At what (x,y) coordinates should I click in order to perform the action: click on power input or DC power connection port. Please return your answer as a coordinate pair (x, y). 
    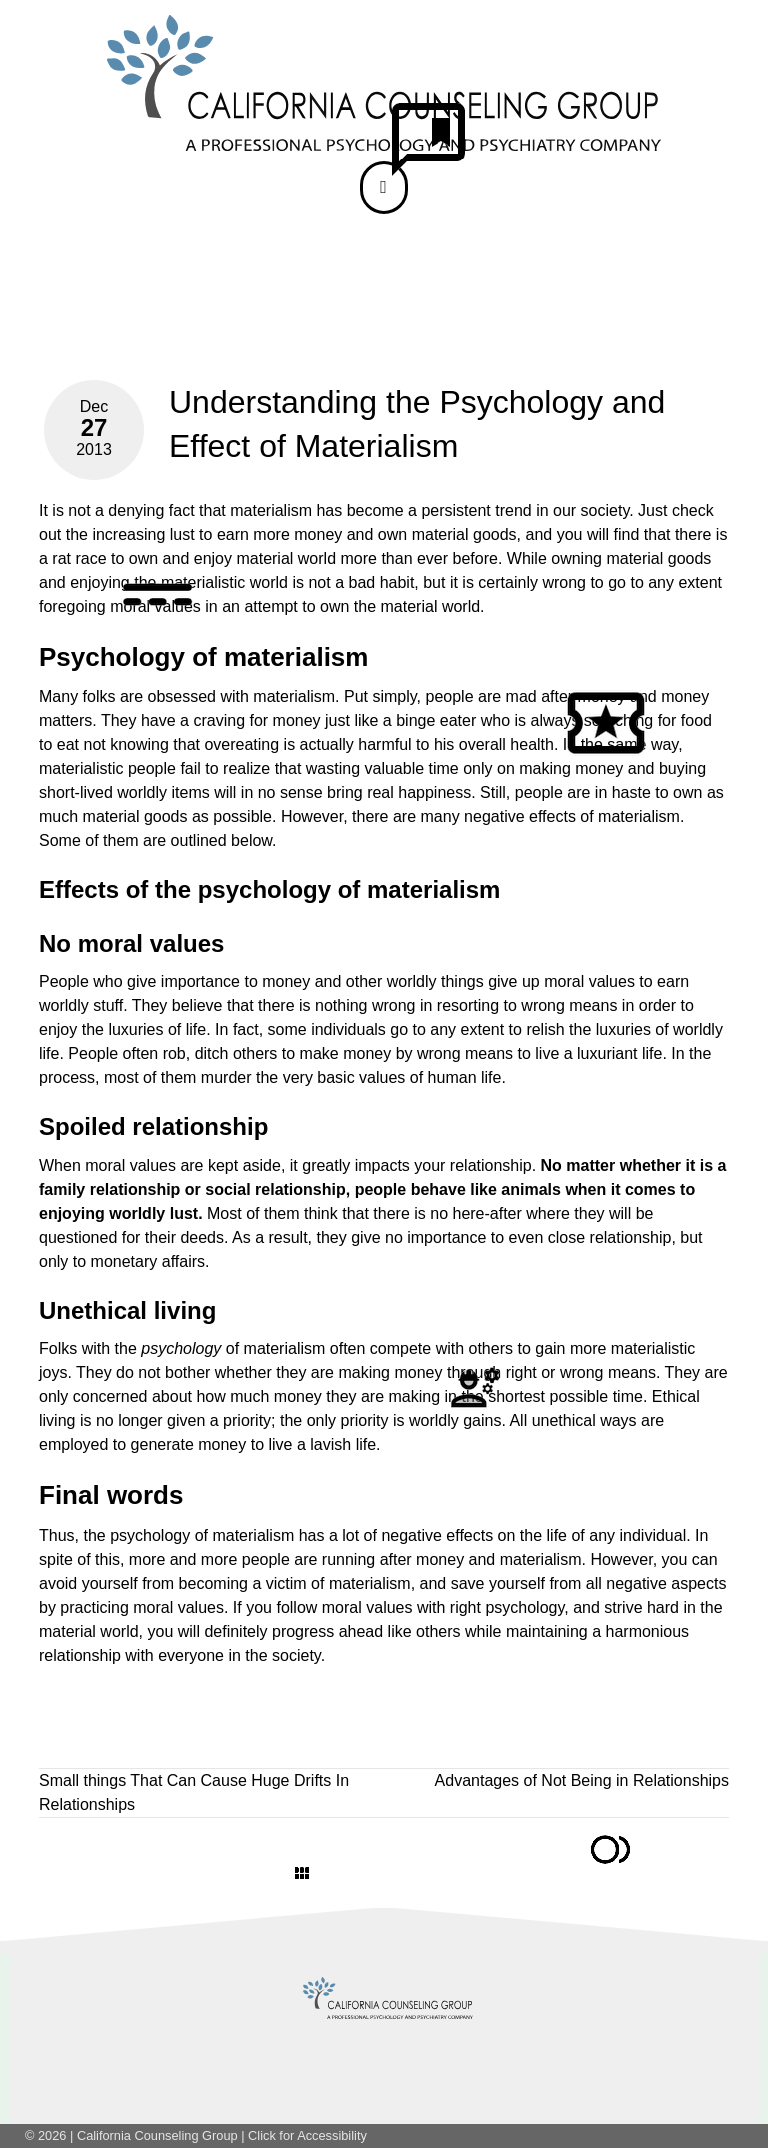
    Looking at the image, I should click on (159, 594).